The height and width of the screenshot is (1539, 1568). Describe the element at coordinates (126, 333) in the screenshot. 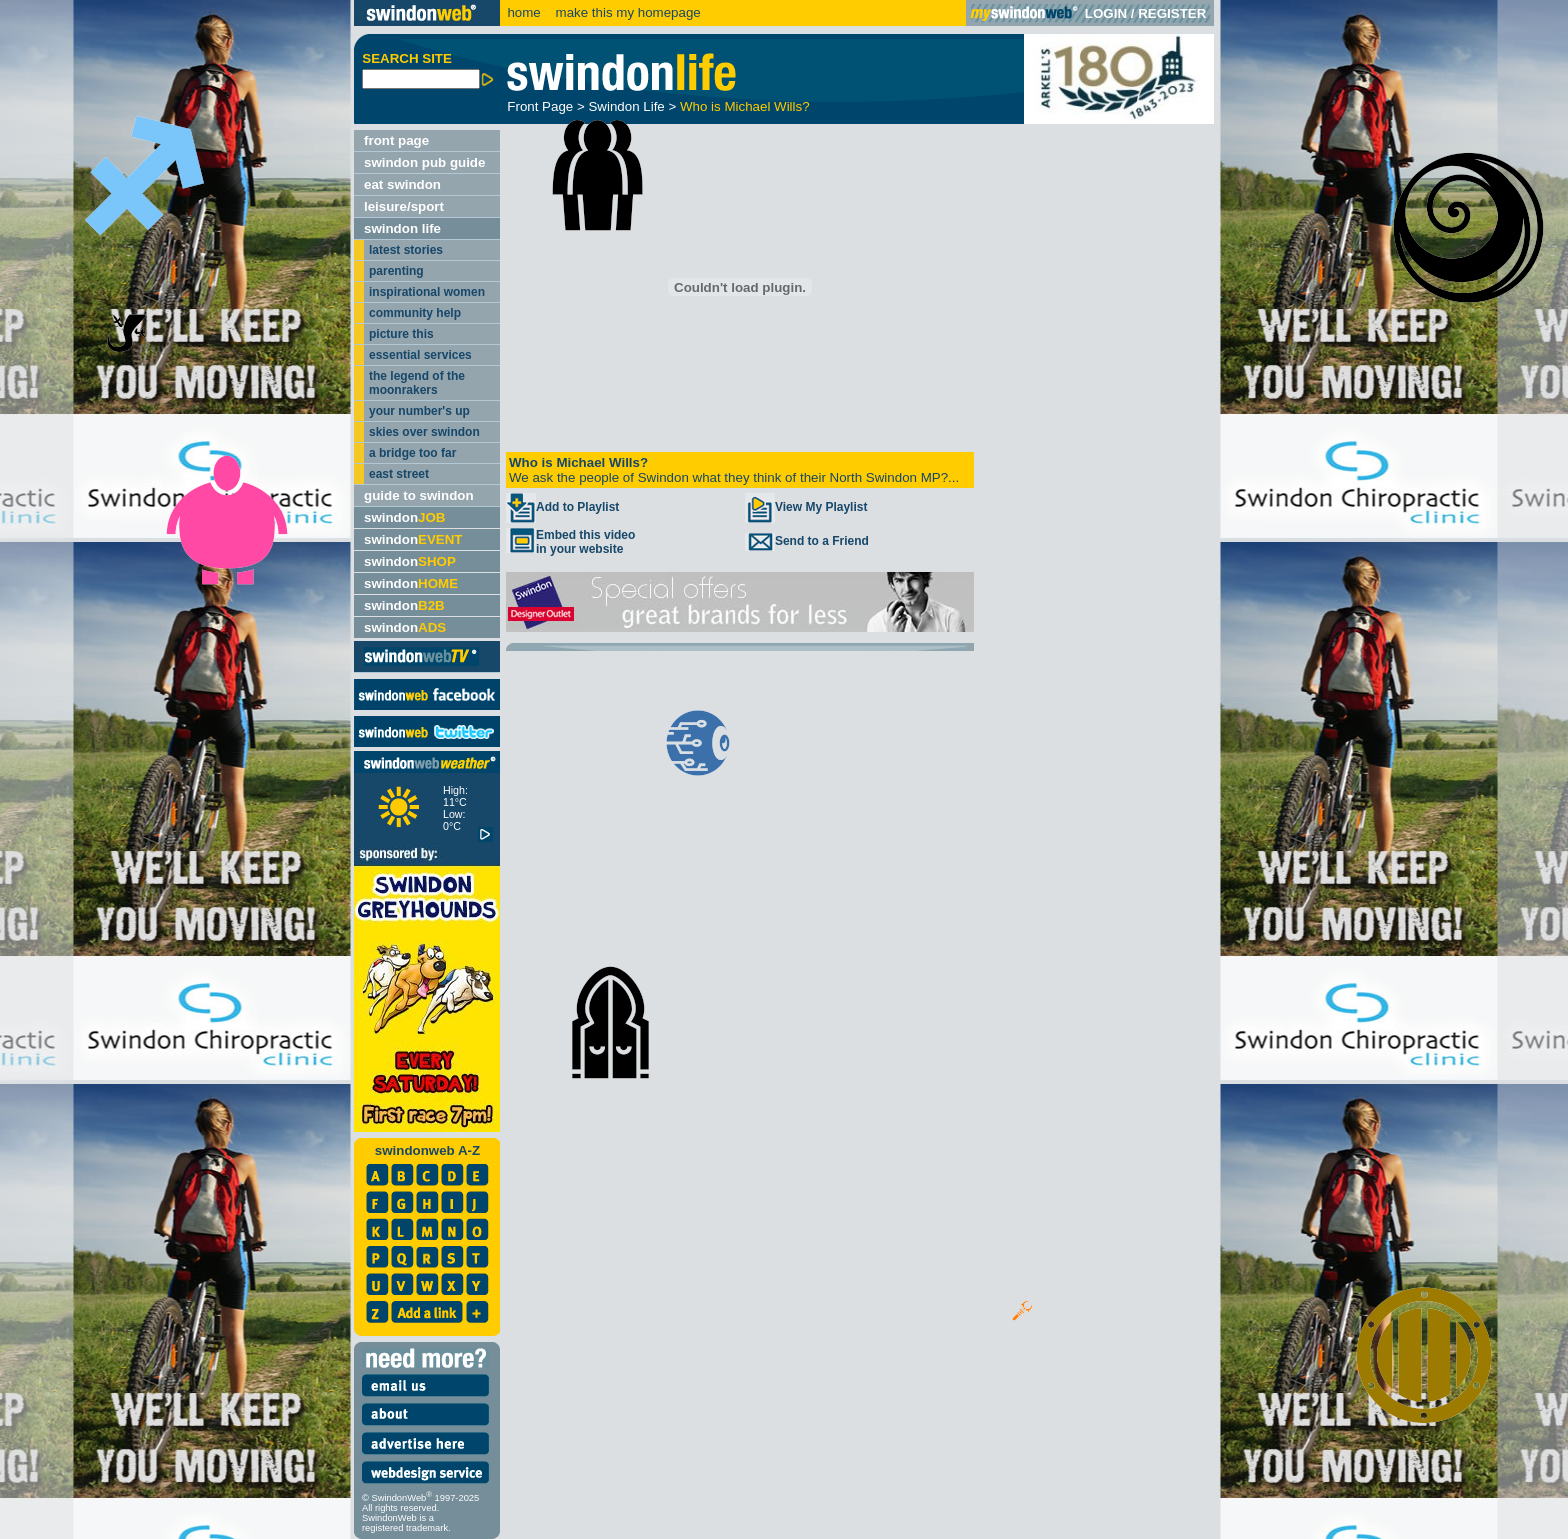

I see `reptile or lizard category in a creature encyclopedia app` at that location.